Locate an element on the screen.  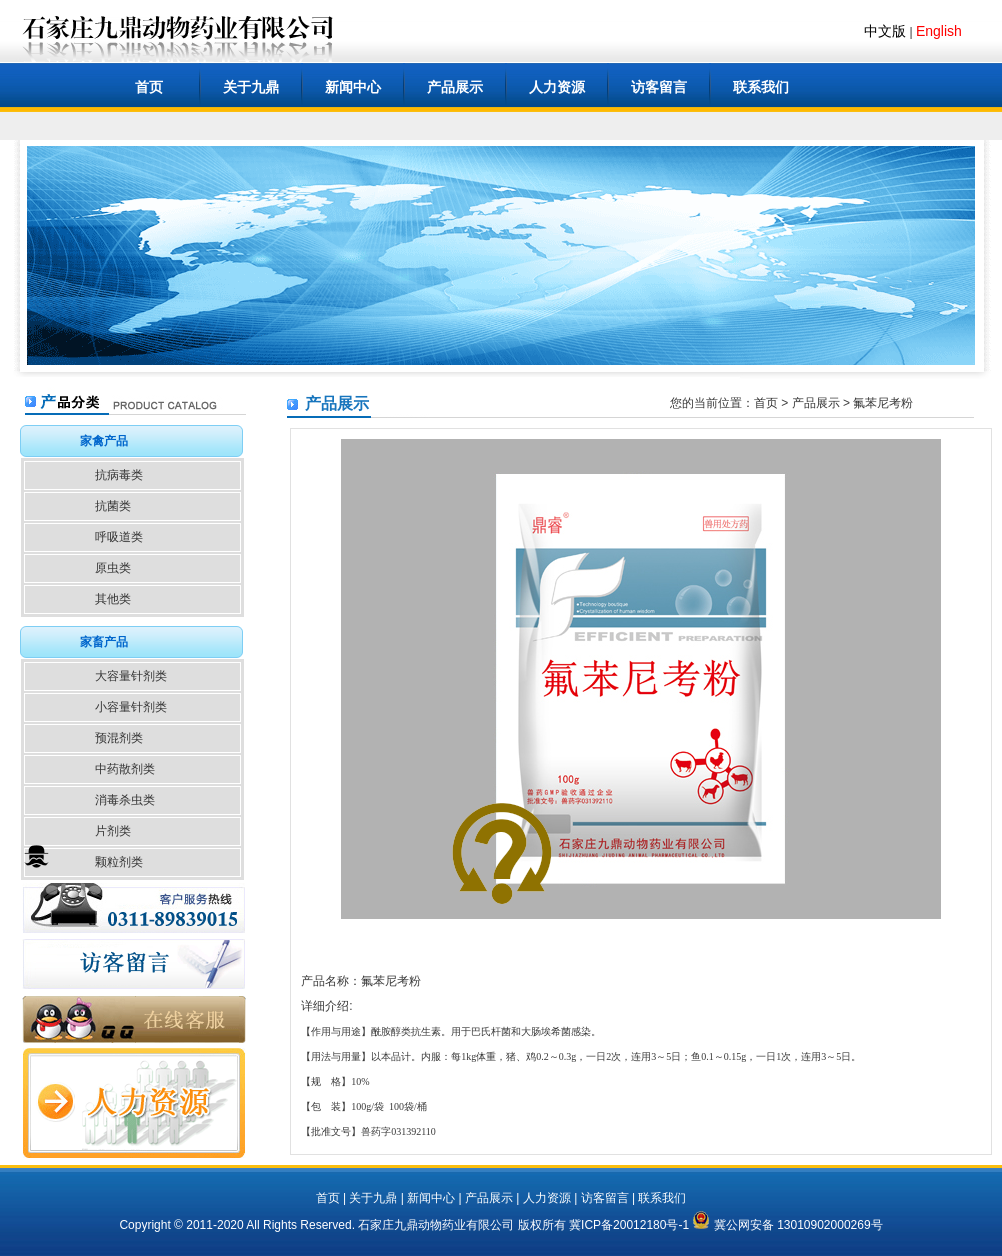
indicates unknown or uncertain status is located at coordinates (501, 853).